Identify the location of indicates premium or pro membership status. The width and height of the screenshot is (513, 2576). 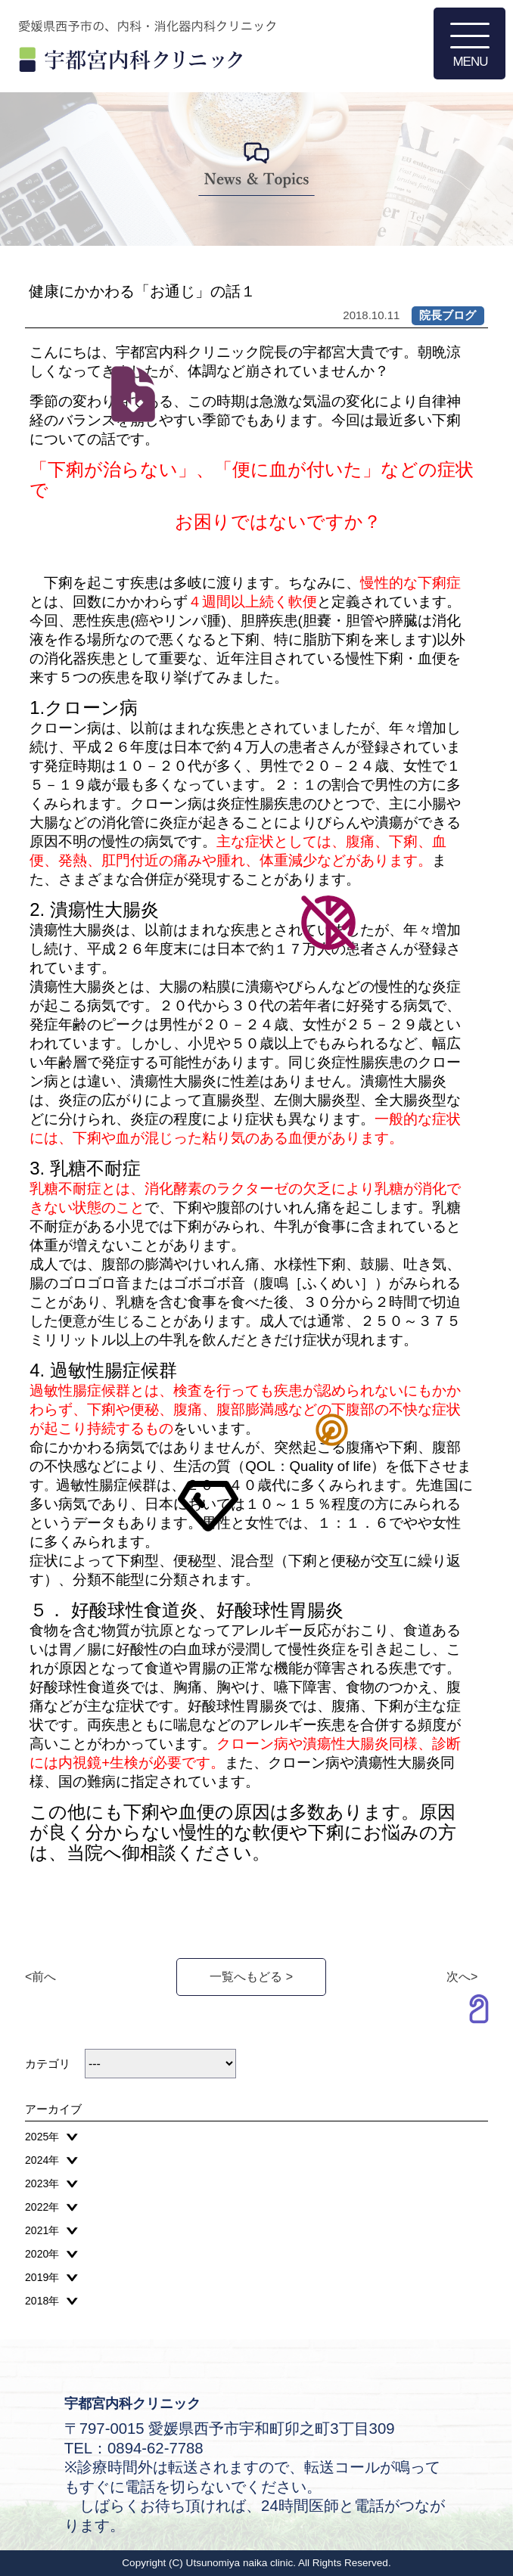
(208, 1505).